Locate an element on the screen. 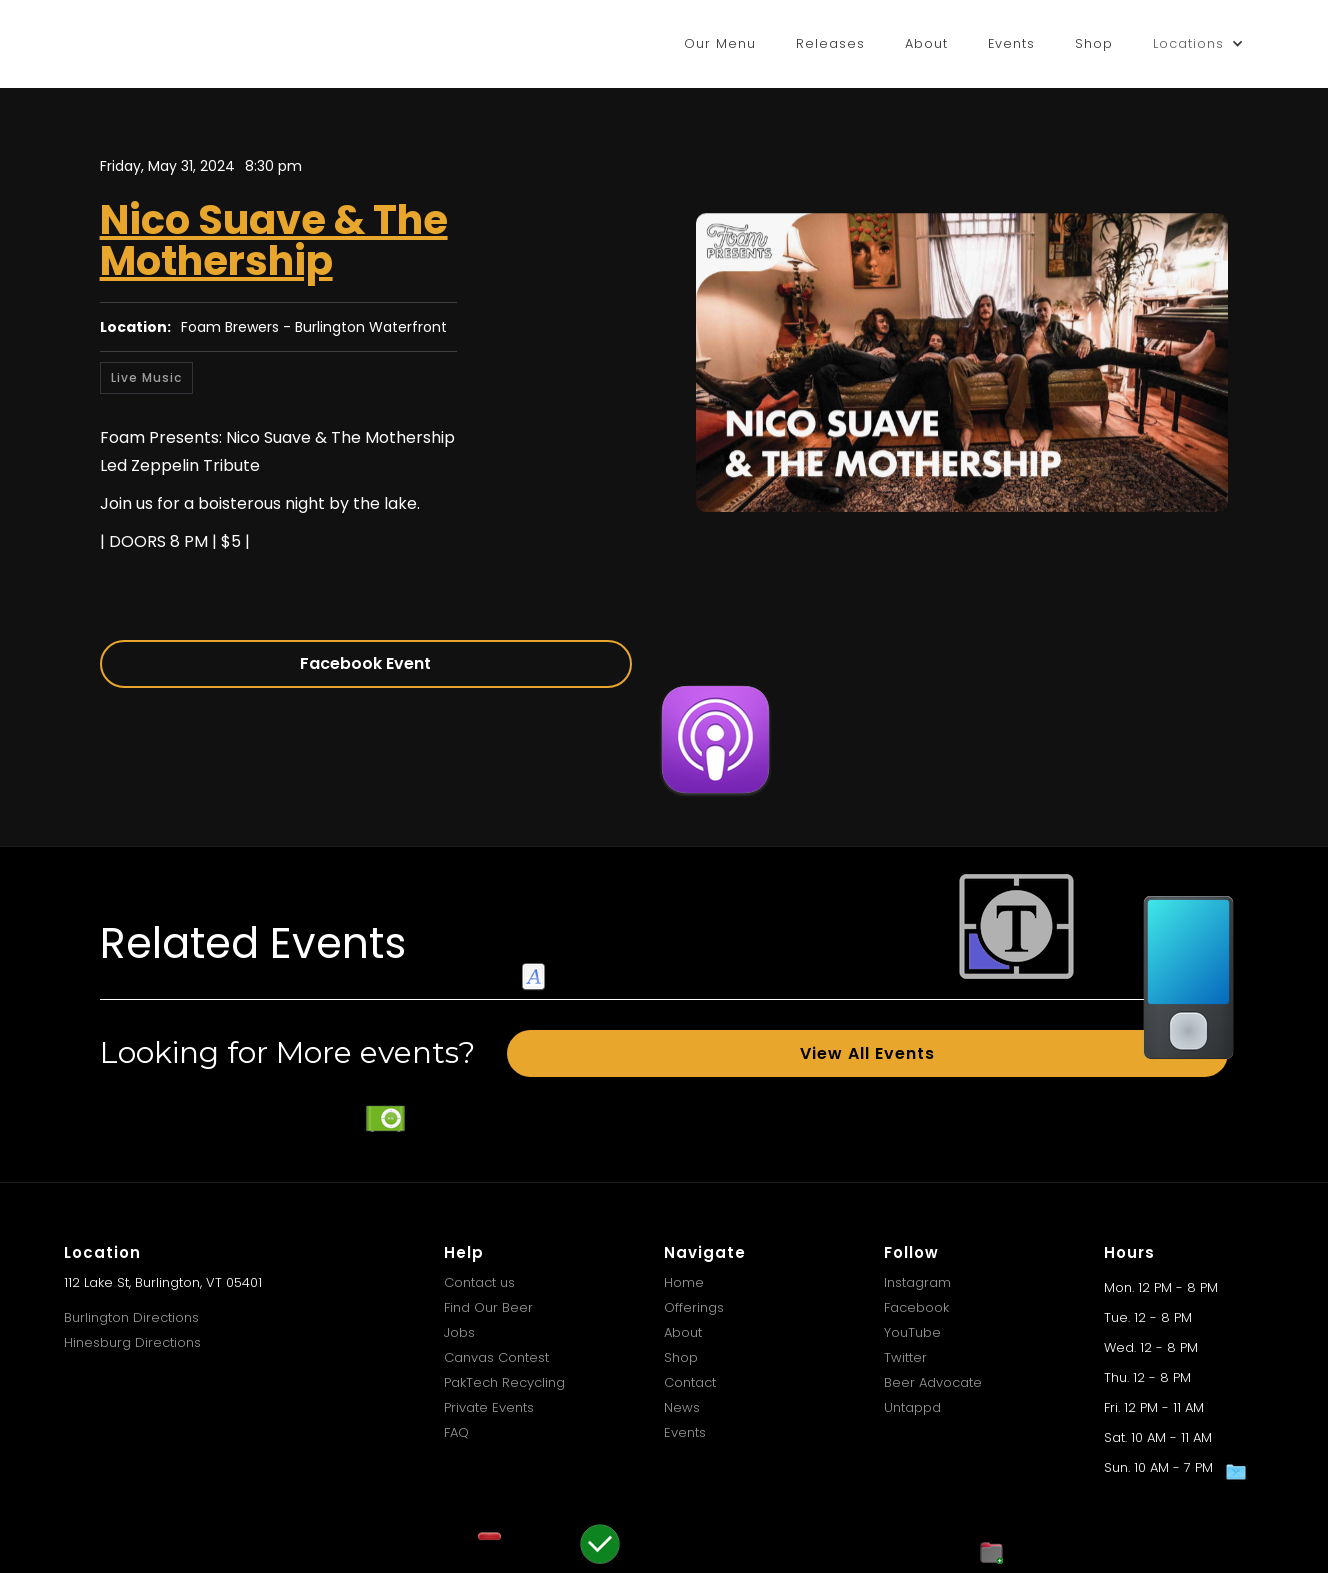 The height and width of the screenshot is (1573, 1328). an OpenType font file is located at coordinates (533, 976).